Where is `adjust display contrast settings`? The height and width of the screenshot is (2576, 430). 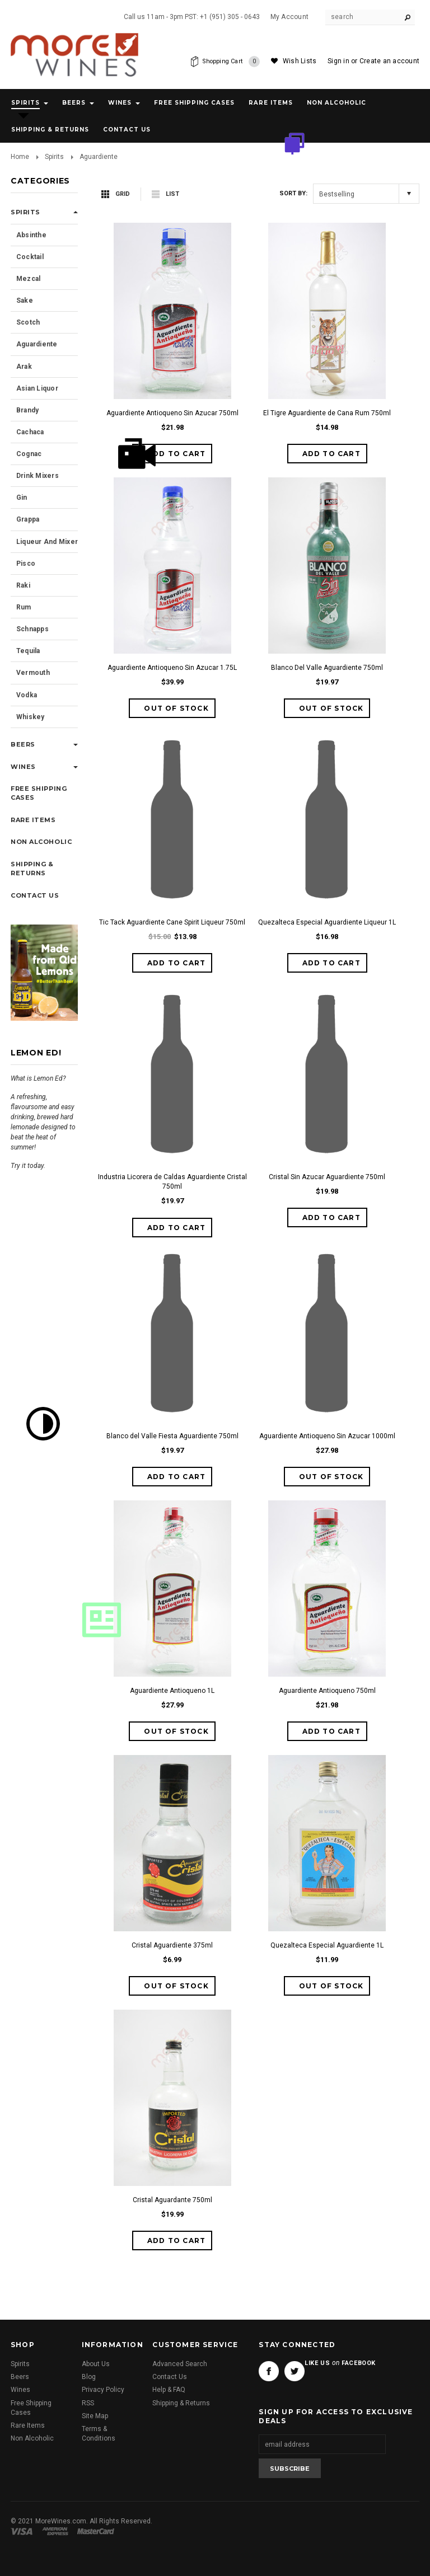 adjust display contrast settings is located at coordinates (43, 1424).